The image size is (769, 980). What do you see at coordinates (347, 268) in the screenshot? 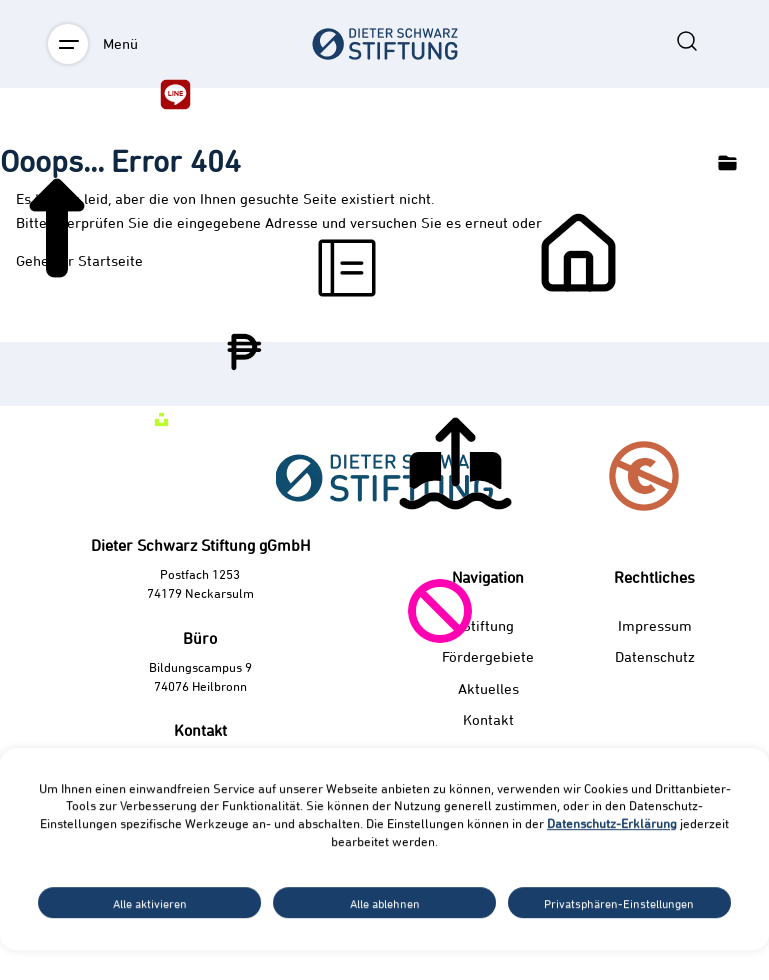
I see `open your notebook or notes` at bounding box center [347, 268].